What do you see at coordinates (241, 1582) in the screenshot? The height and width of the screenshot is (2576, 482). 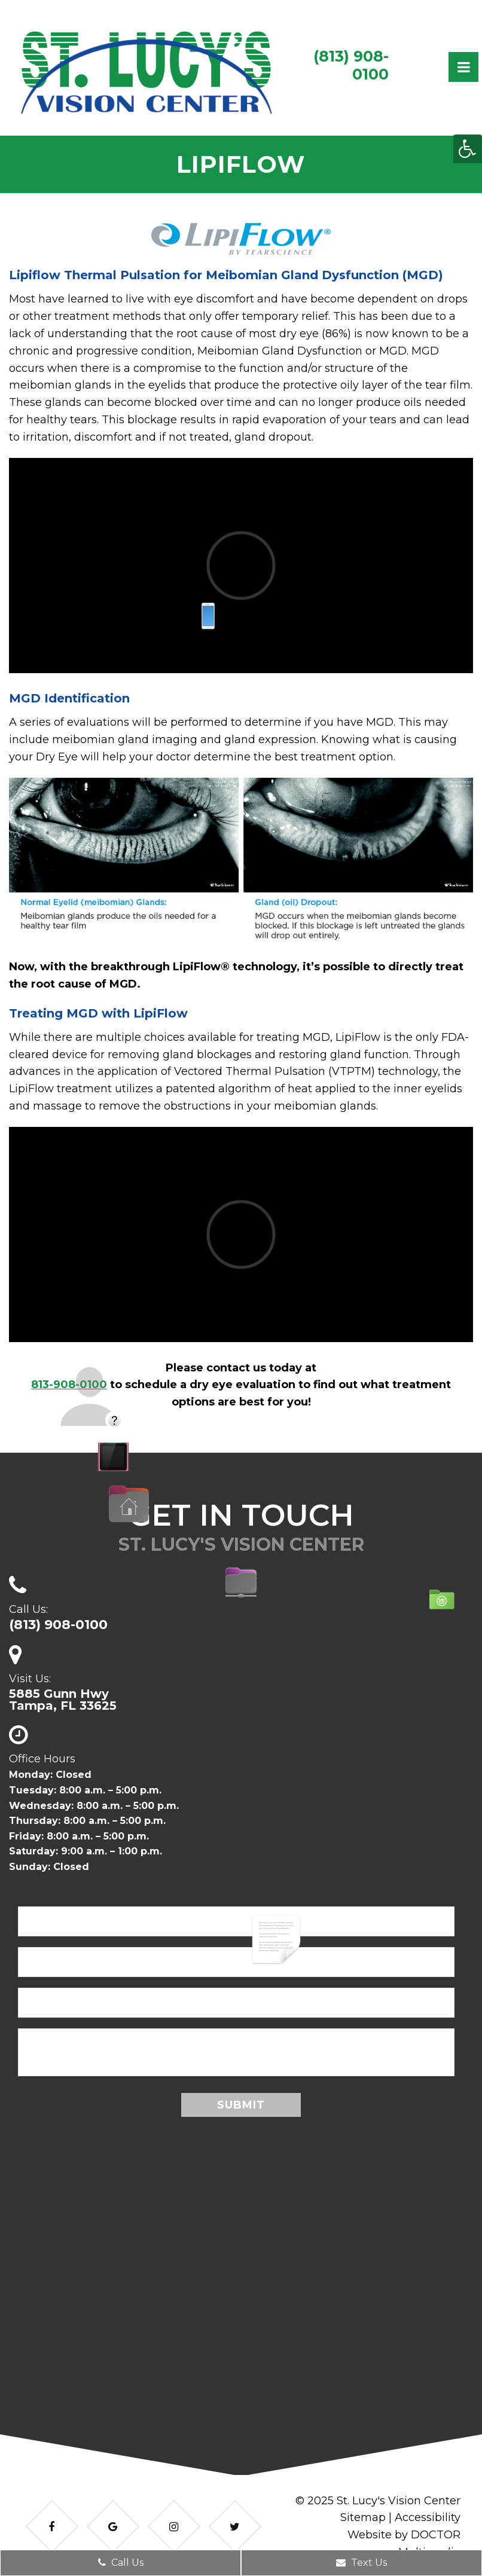 I see `access files stored on a remote server or network location` at bounding box center [241, 1582].